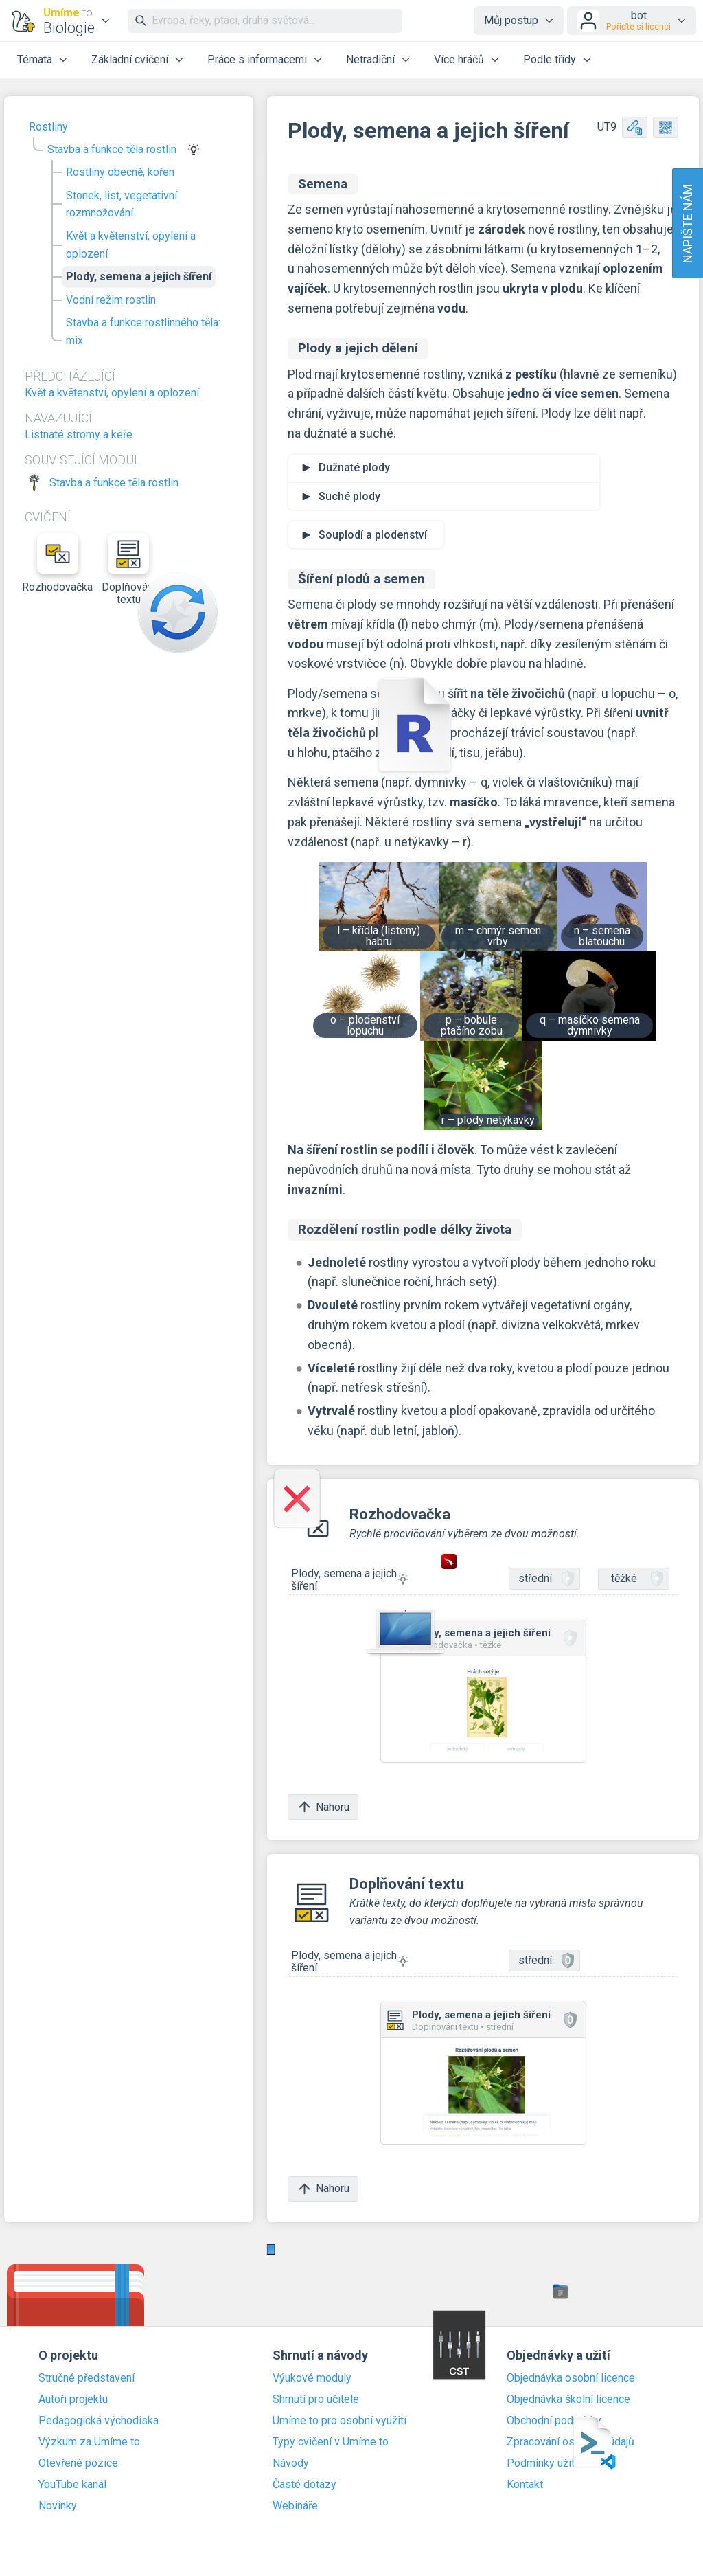 Image resolution: width=703 pixels, height=2576 pixels. Describe the element at coordinates (449, 1561) in the screenshot. I see `open CrowdStrike Falcon endpoint security app` at that location.